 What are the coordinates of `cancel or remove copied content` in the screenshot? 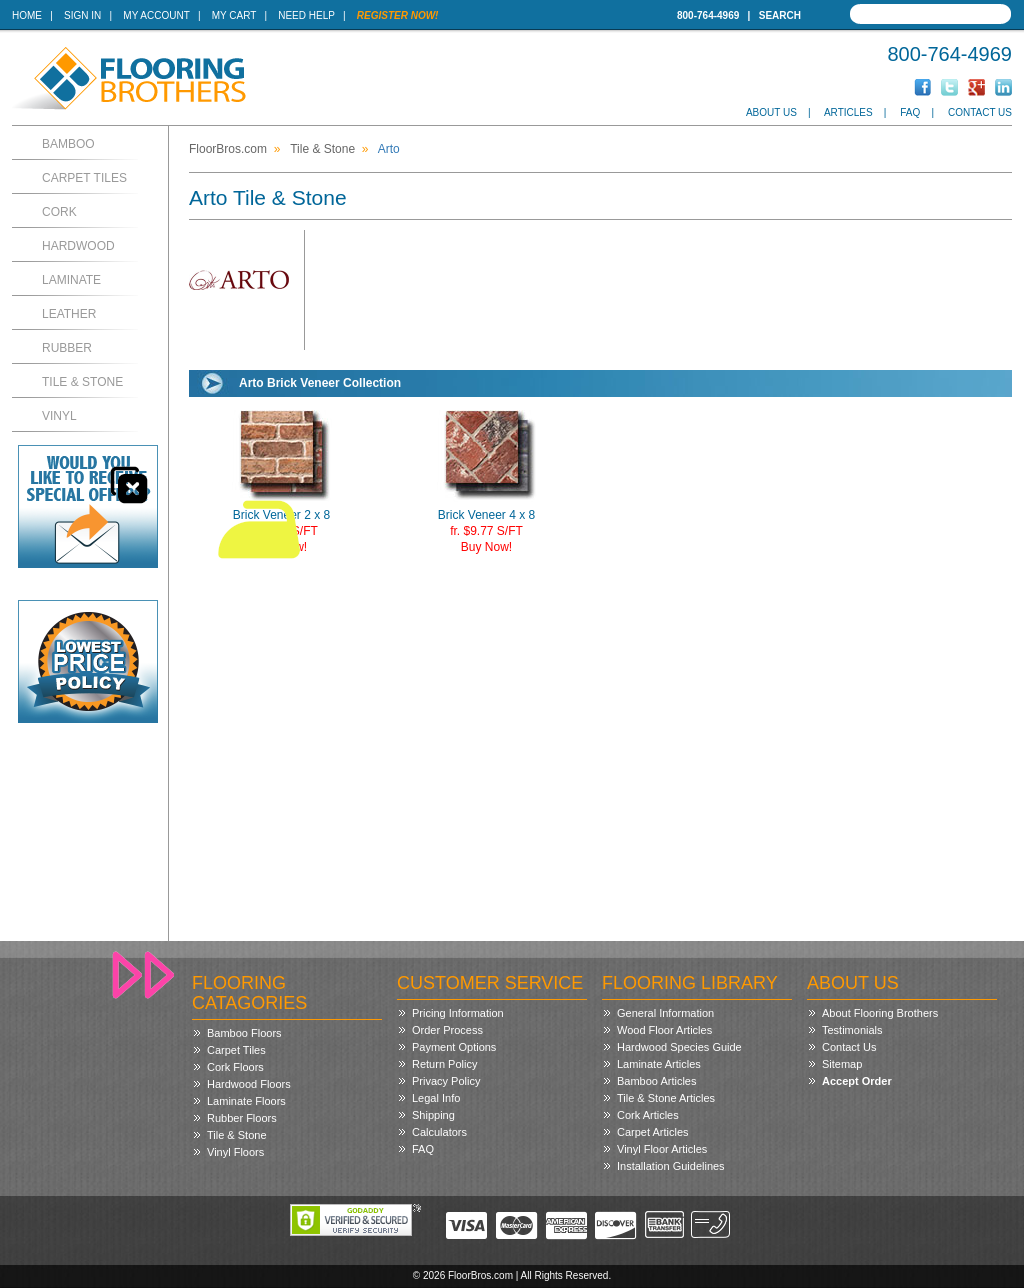 It's located at (129, 485).